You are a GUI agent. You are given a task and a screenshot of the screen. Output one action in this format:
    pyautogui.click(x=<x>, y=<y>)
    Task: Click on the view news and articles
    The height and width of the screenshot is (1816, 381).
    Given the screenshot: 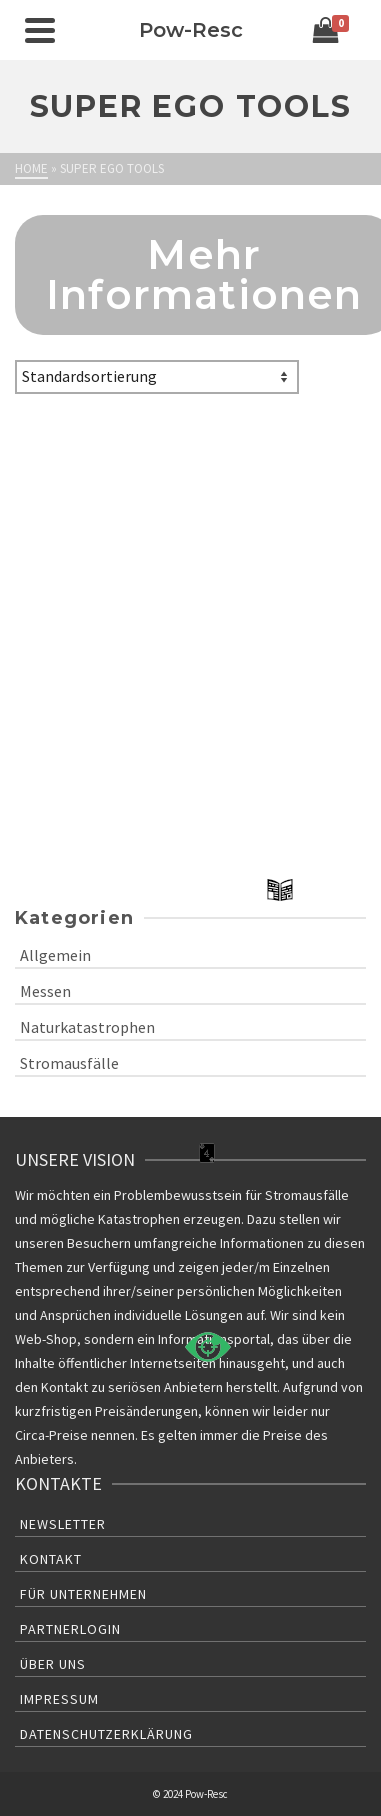 What is the action you would take?
    pyautogui.click(x=280, y=890)
    